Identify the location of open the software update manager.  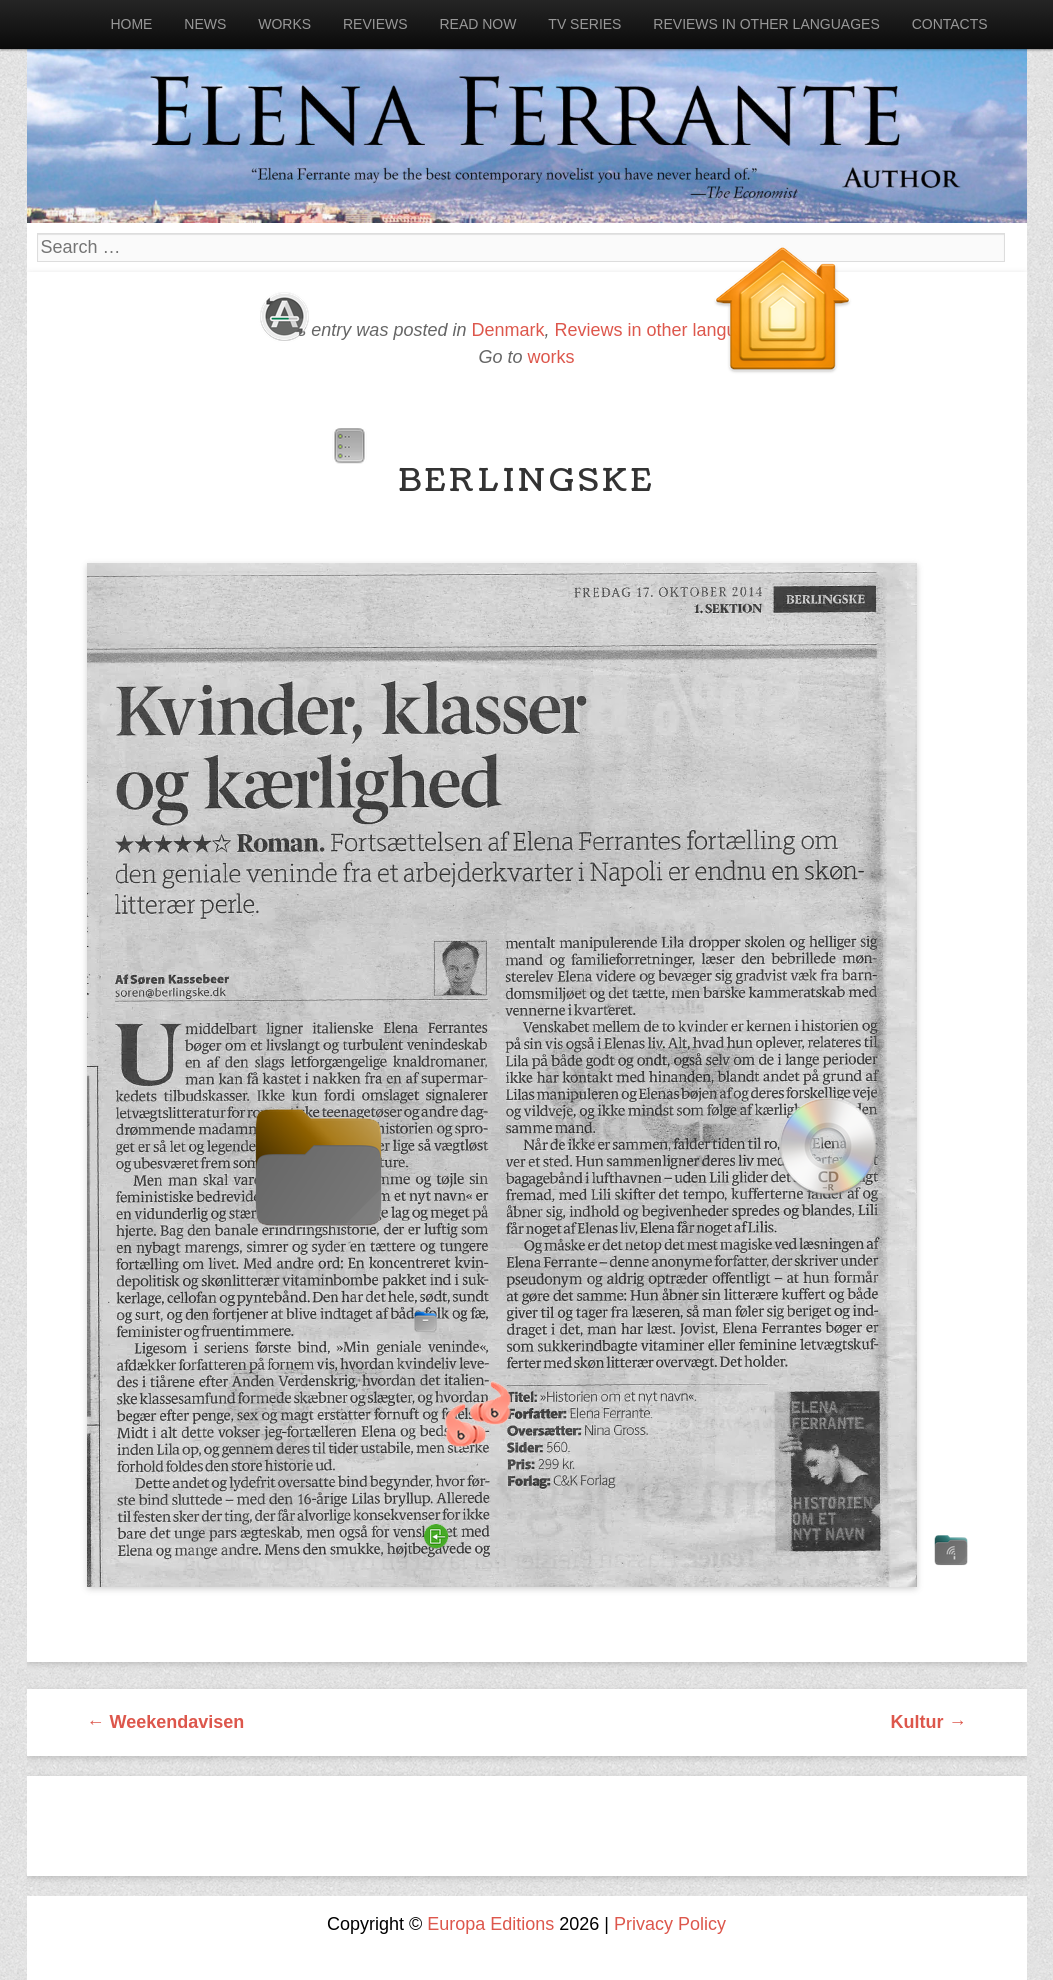
(284, 316).